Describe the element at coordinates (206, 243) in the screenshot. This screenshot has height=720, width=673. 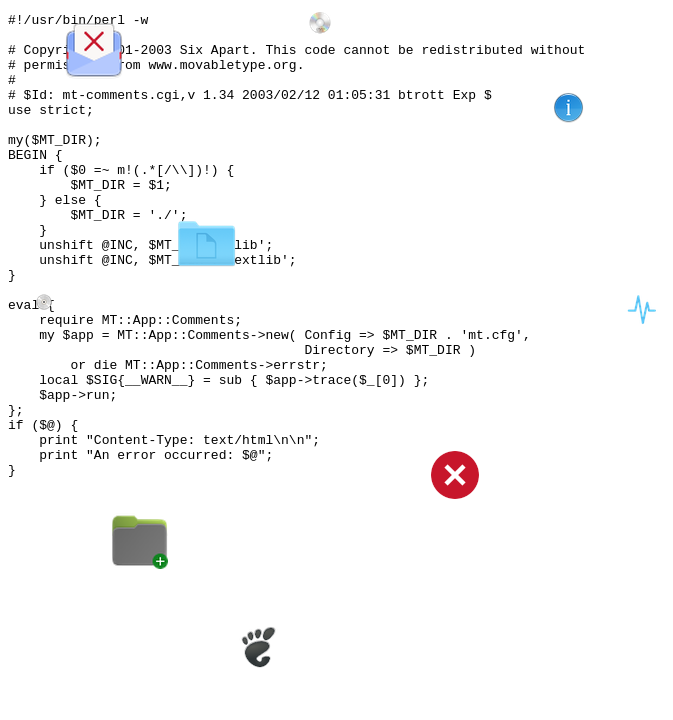
I see `open your documents folder` at that location.